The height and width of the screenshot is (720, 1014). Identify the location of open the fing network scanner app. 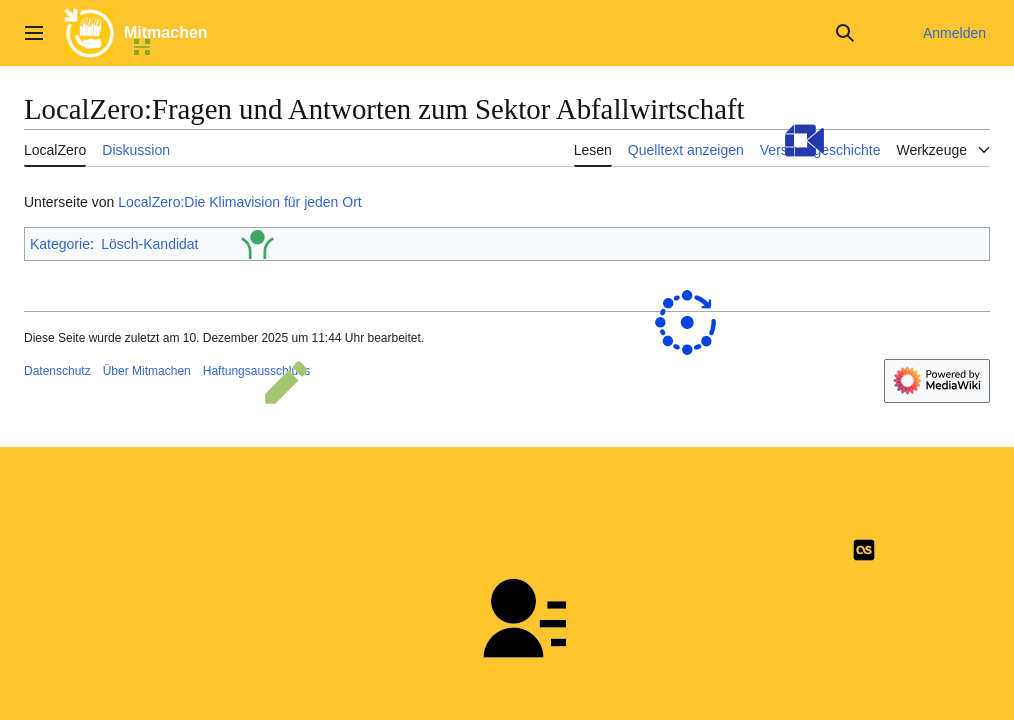
(685, 322).